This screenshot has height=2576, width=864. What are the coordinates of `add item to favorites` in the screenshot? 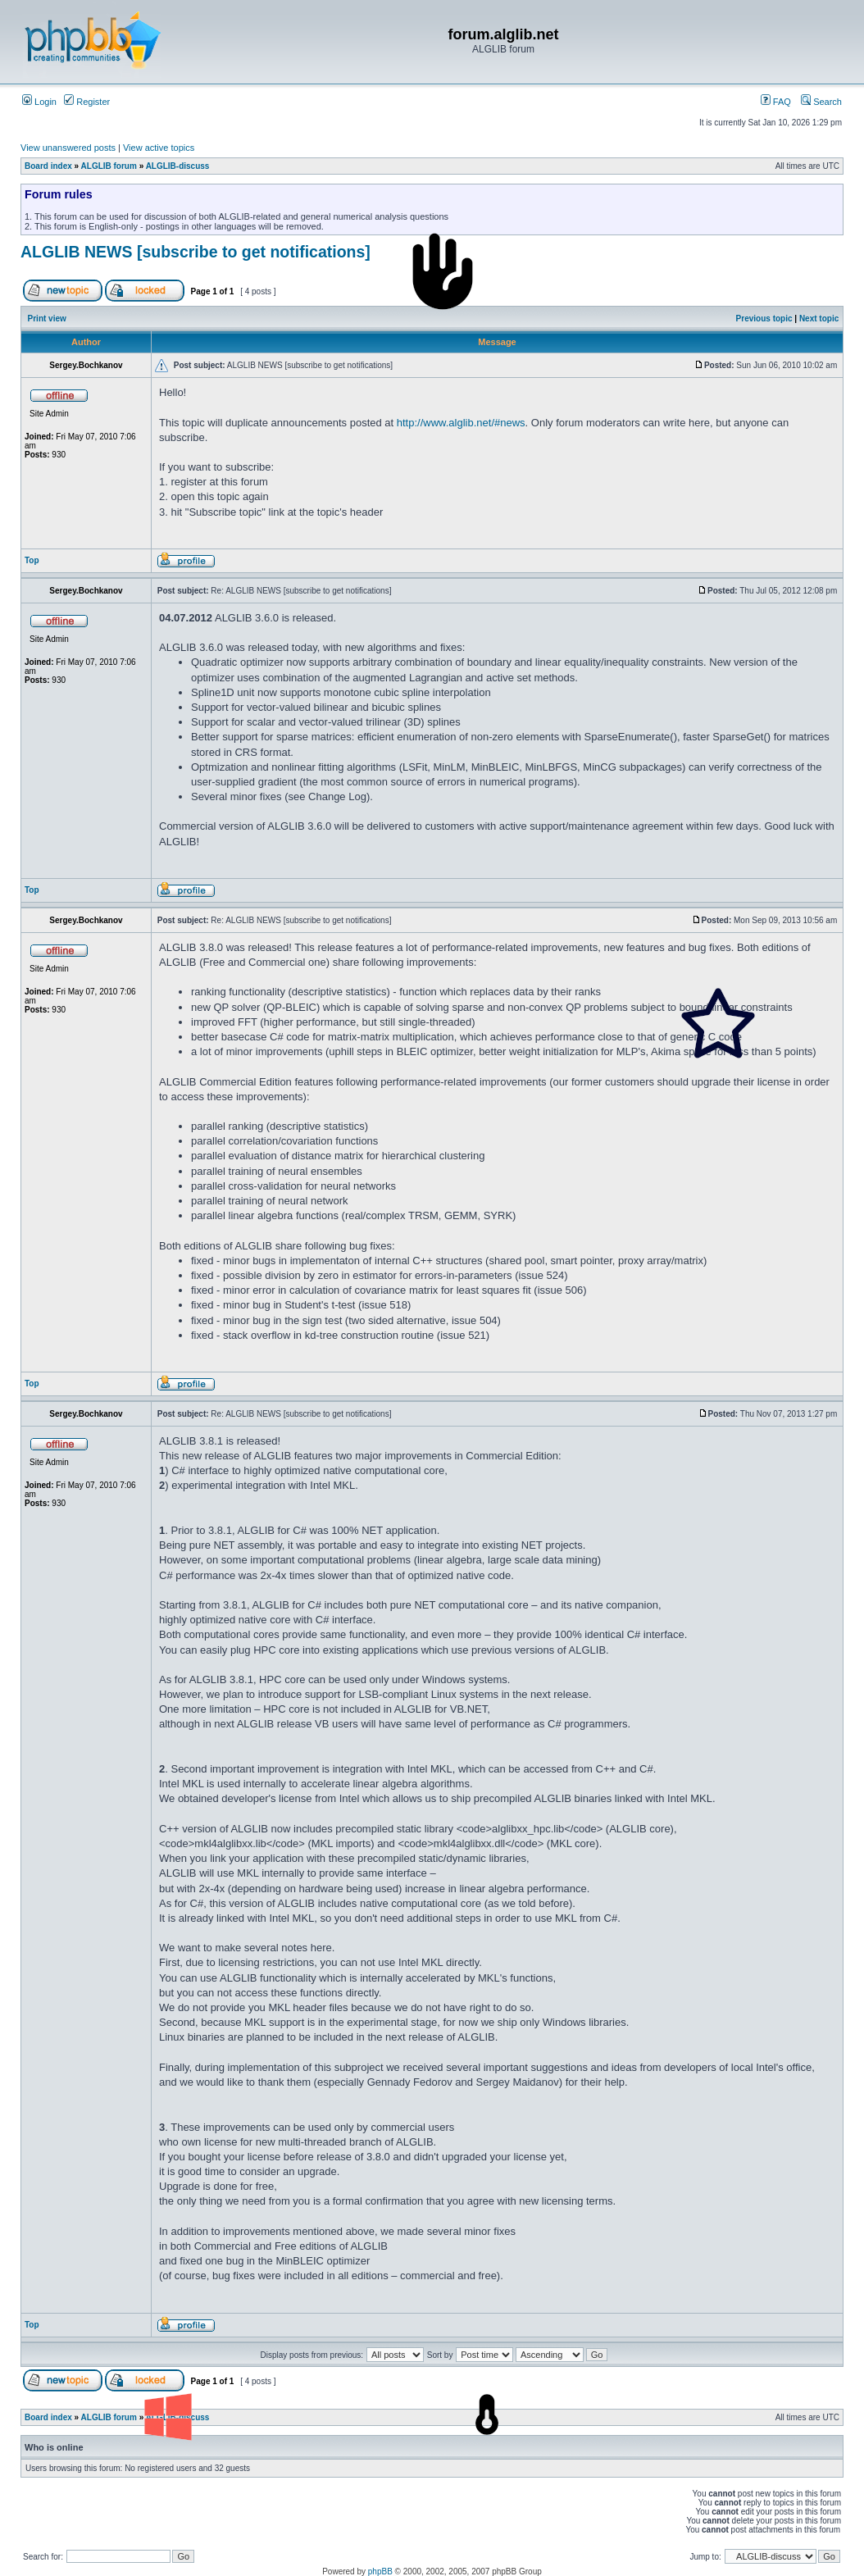 It's located at (718, 1026).